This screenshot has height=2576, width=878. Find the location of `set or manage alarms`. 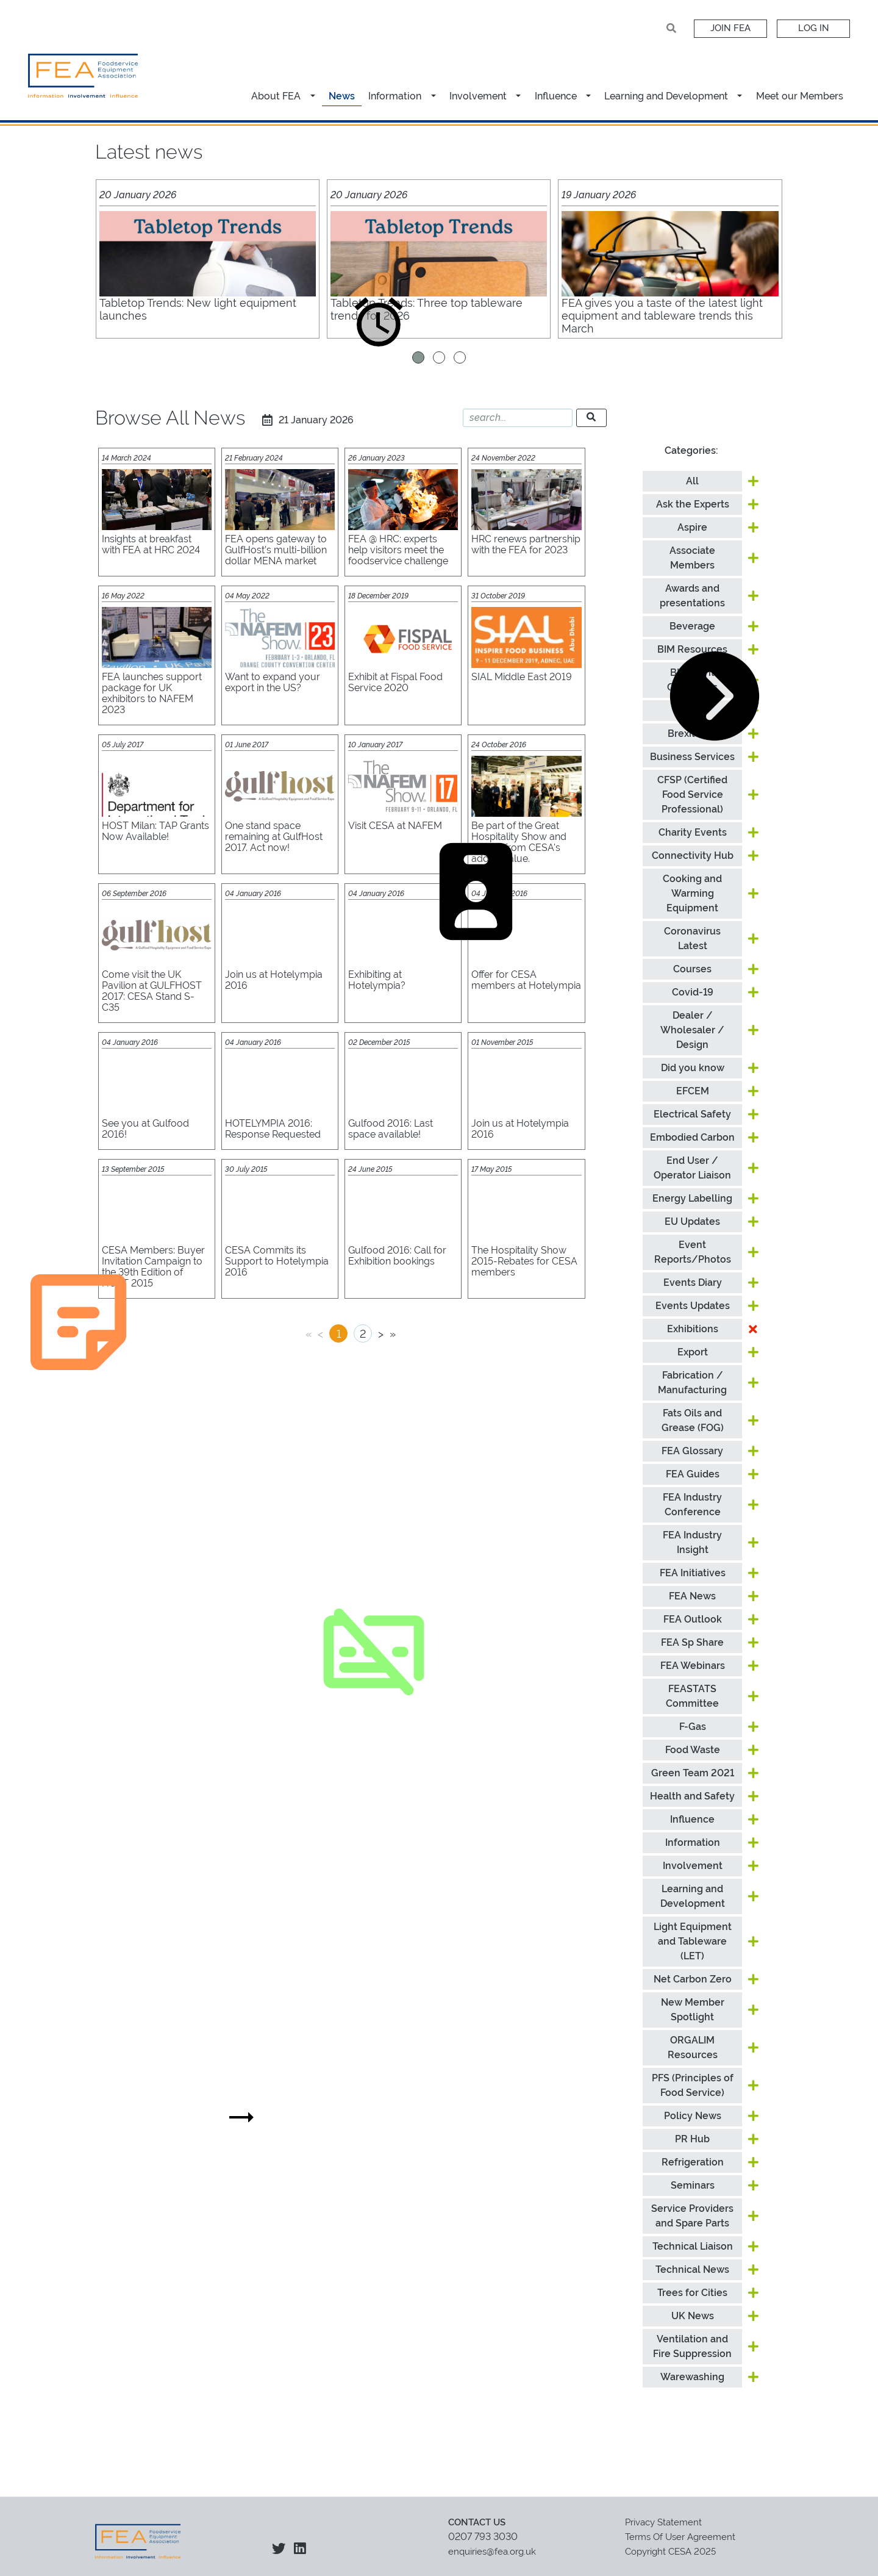

set or manage alarms is located at coordinates (379, 322).